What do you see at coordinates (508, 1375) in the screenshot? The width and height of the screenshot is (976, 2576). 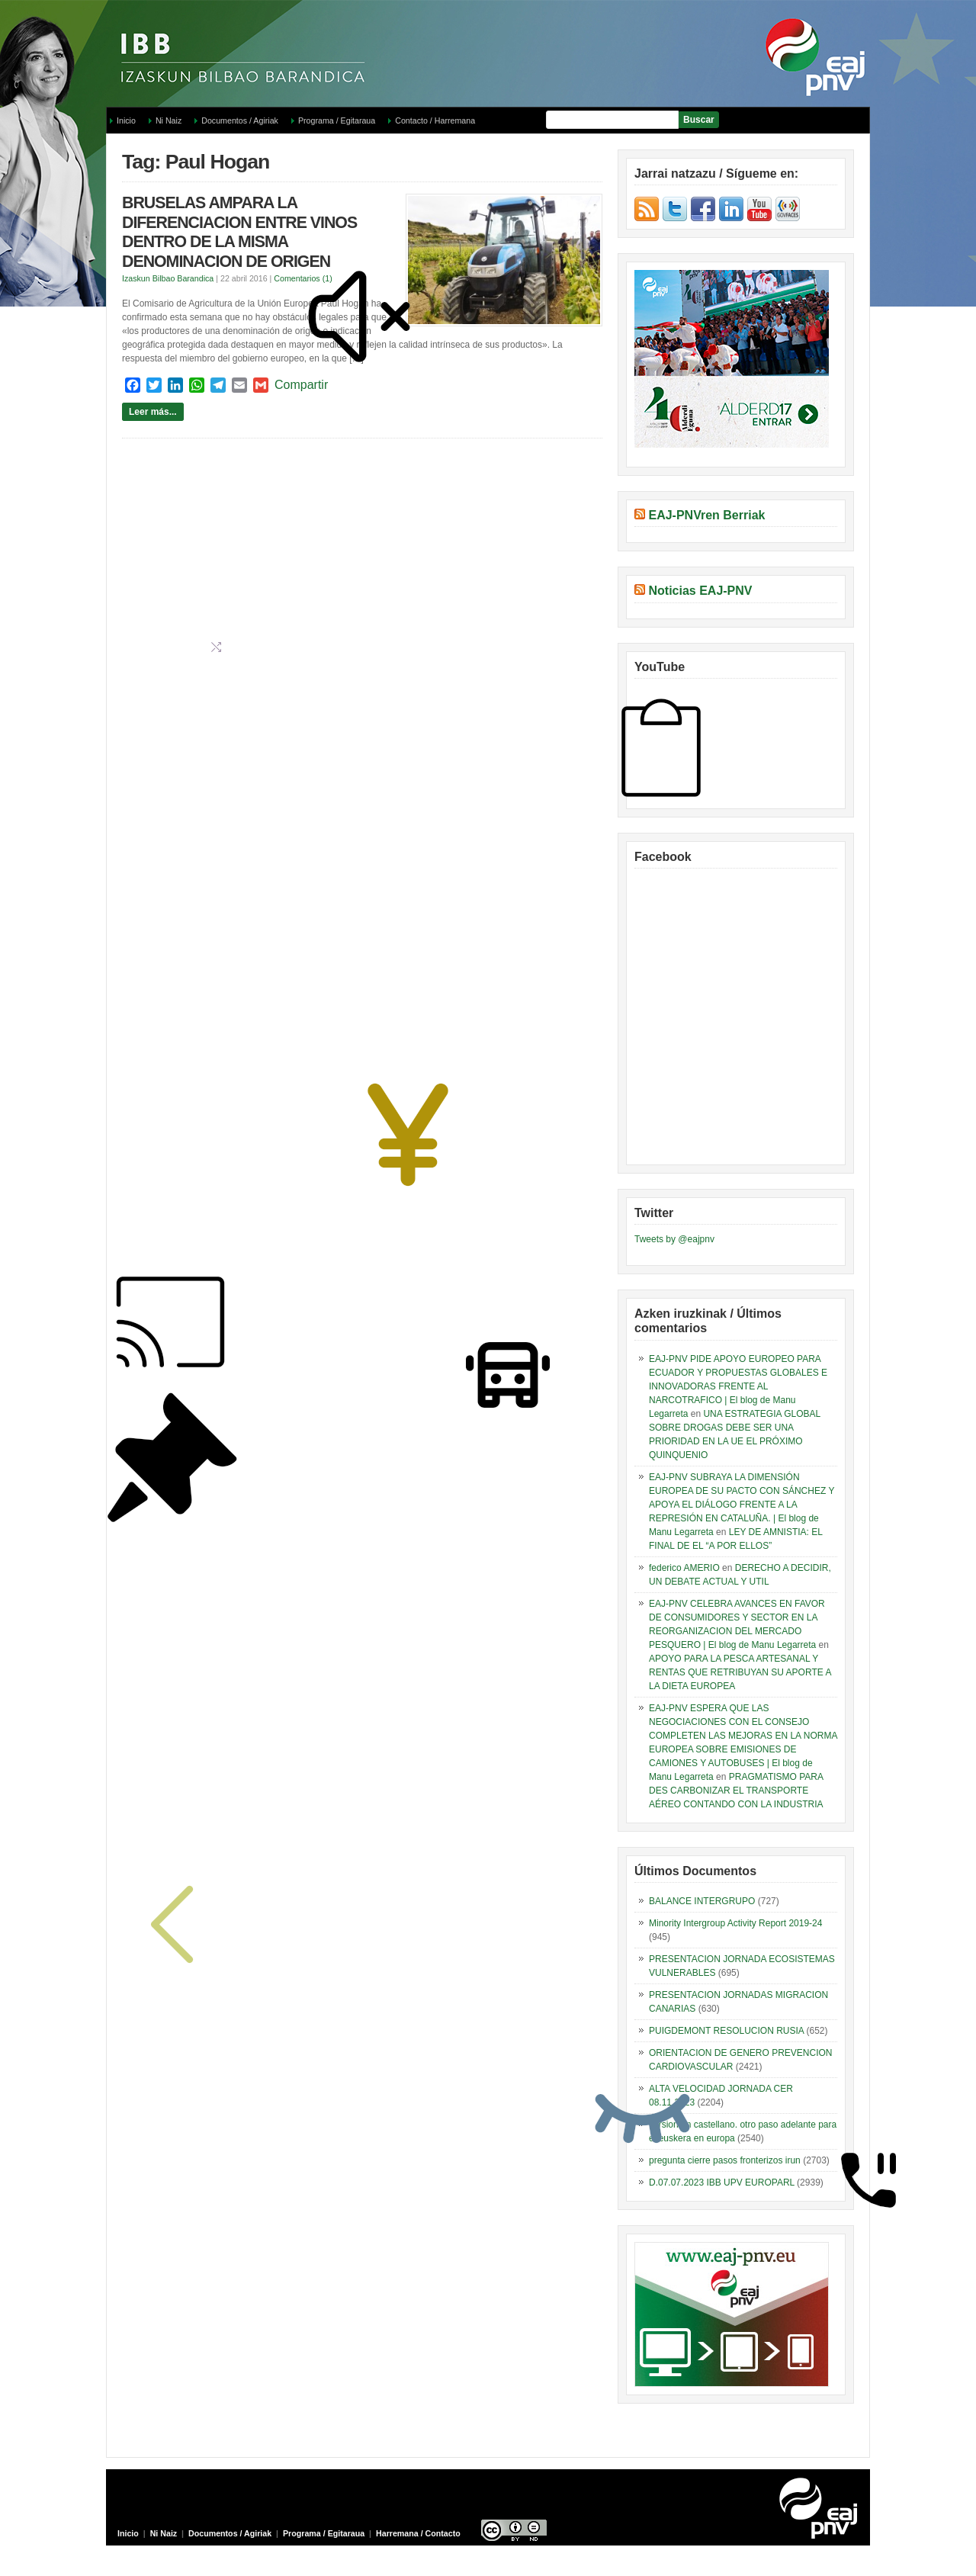 I see `view bus routes or schedules` at bounding box center [508, 1375].